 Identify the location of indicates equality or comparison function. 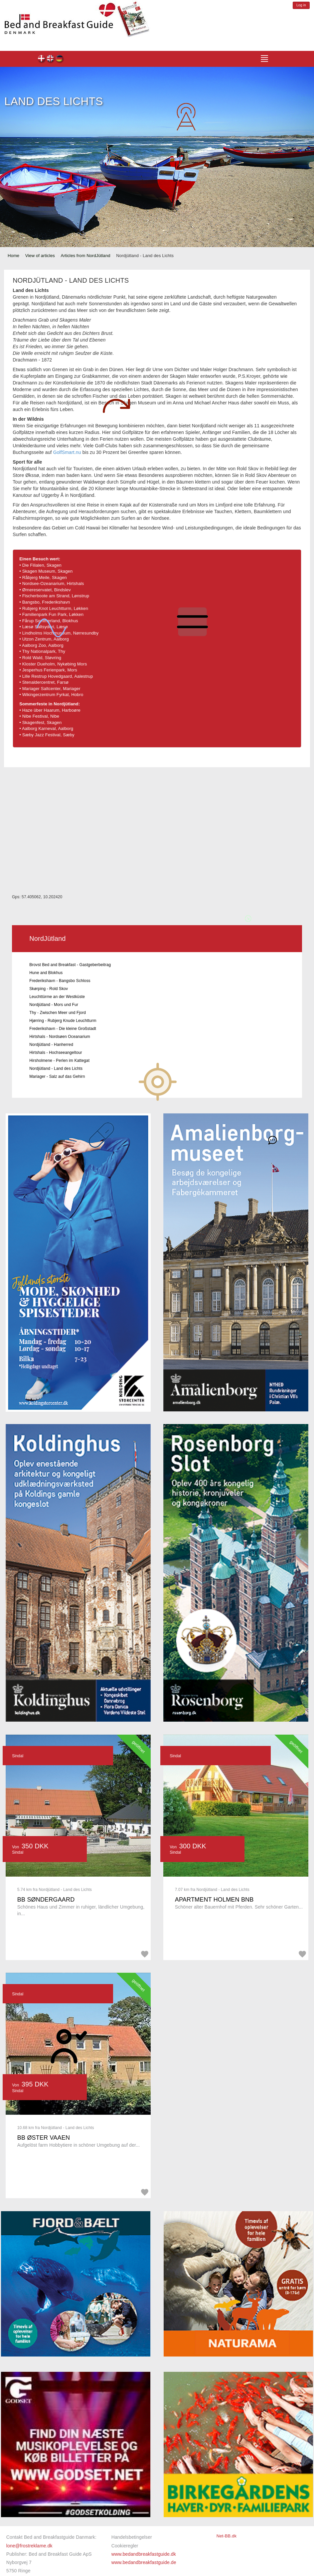
(192, 622).